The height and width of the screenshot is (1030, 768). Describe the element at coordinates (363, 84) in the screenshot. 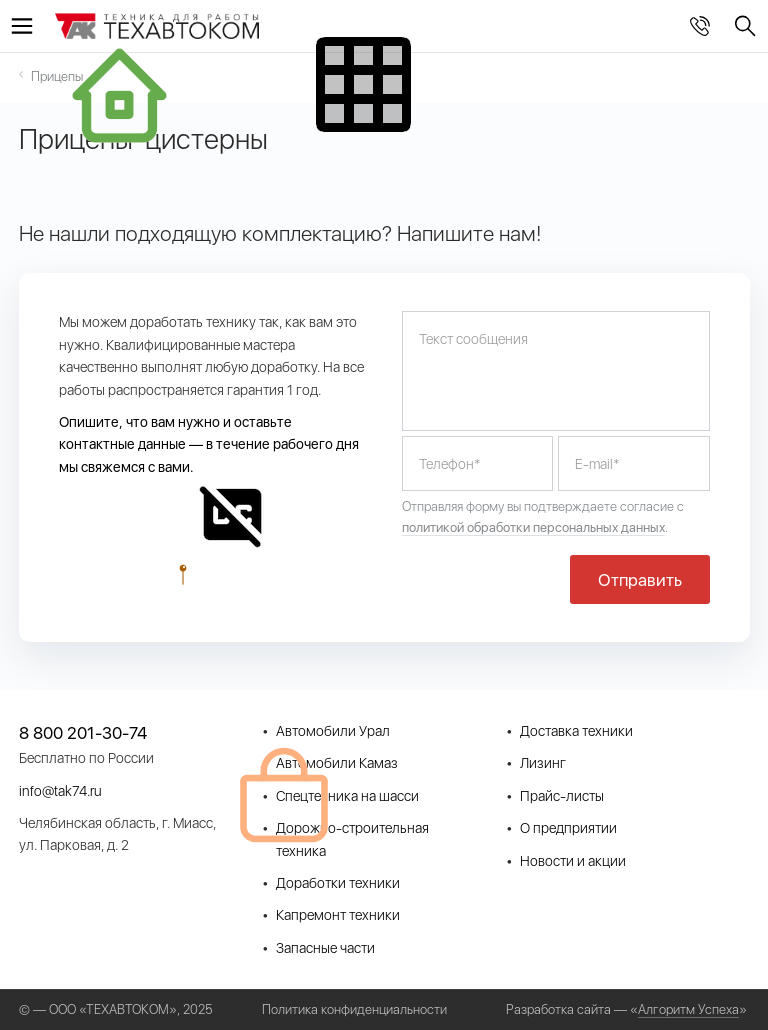

I see `toggle grid view layout` at that location.